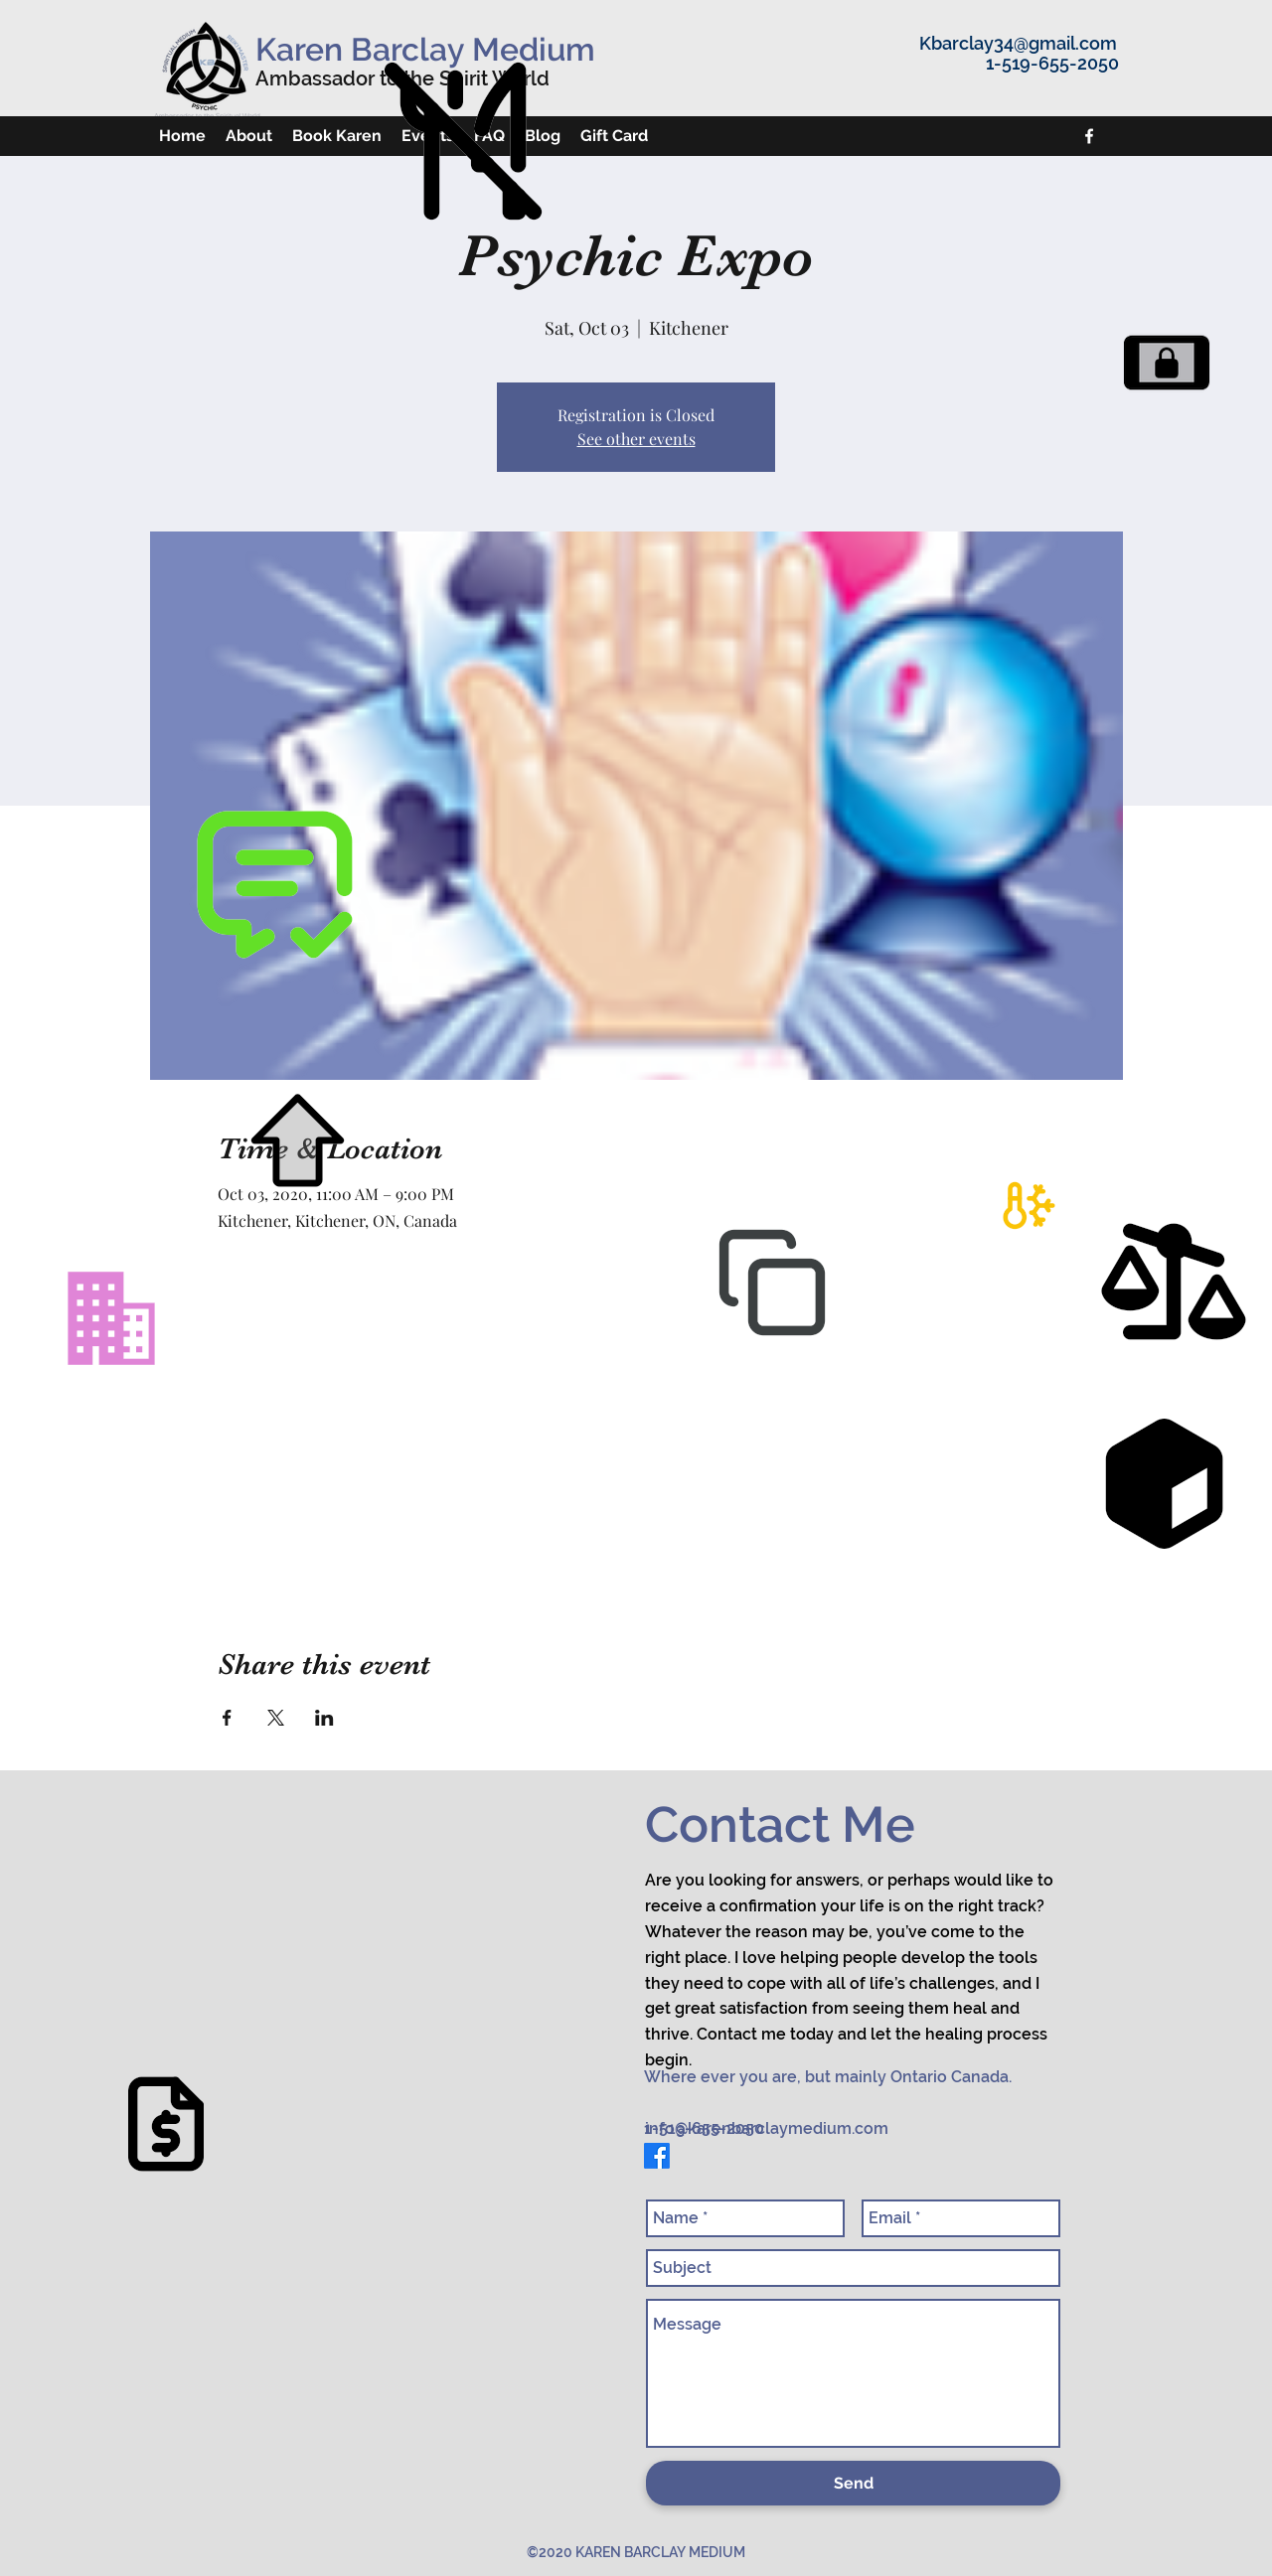 This screenshot has width=1272, height=2576. What do you see at coordinates (463, 141) in the screenshot?
I see `kitchen tools unavailable or disabled` at bounding box center [463, 141].